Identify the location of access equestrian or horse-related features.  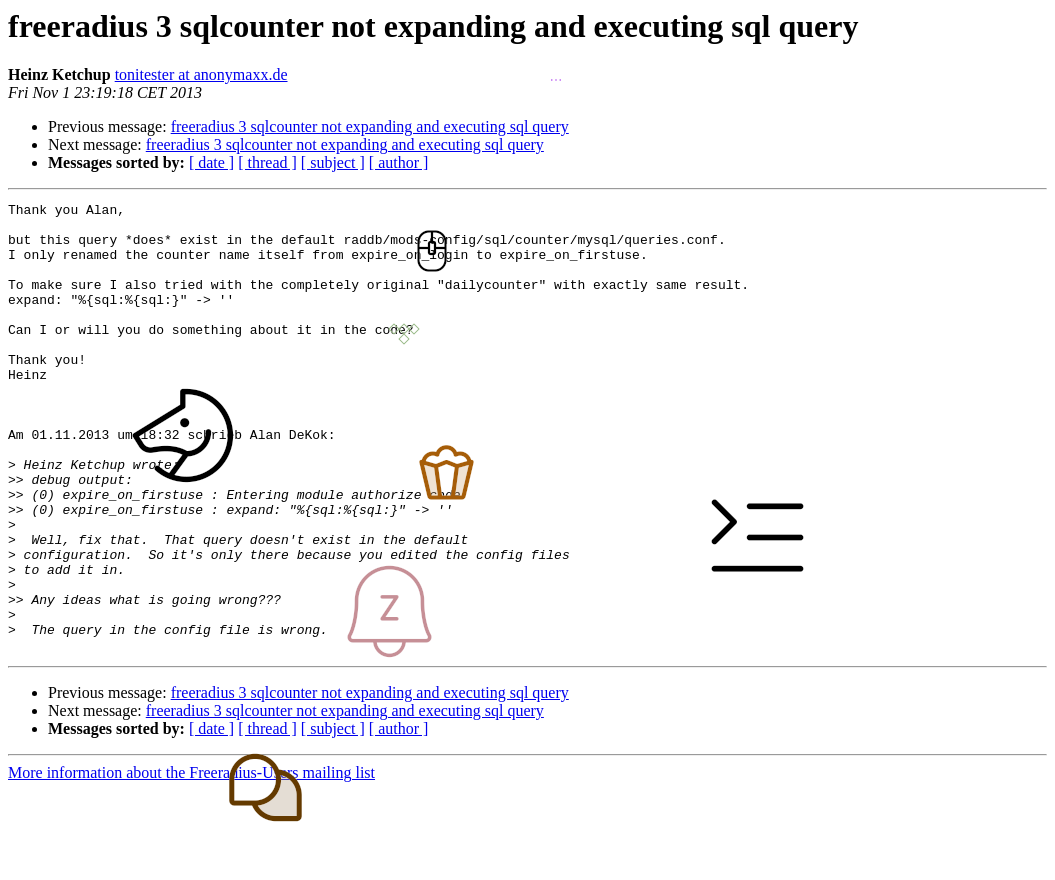
(186, 435).